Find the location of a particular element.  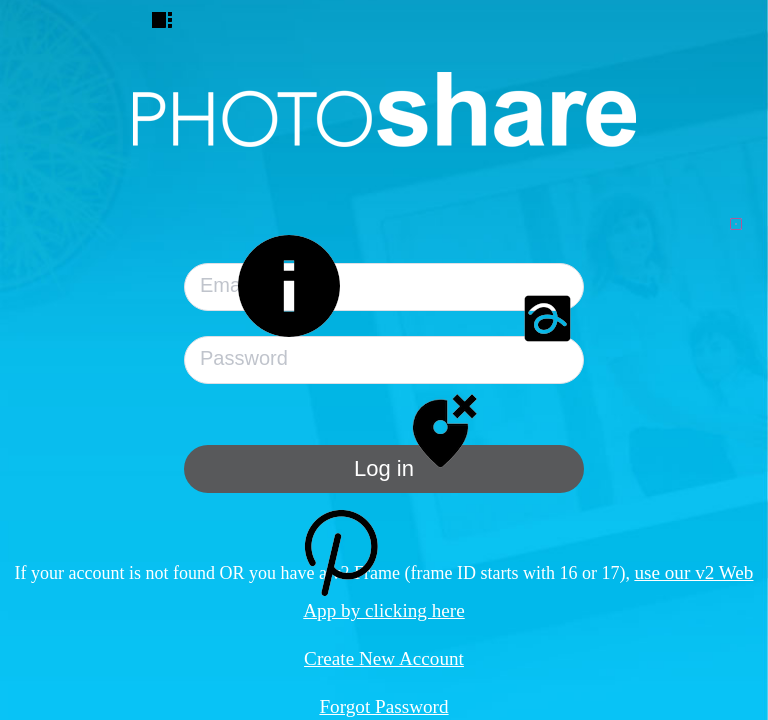

toggle sidebar panel visibility is located at coordinates (162, 20).